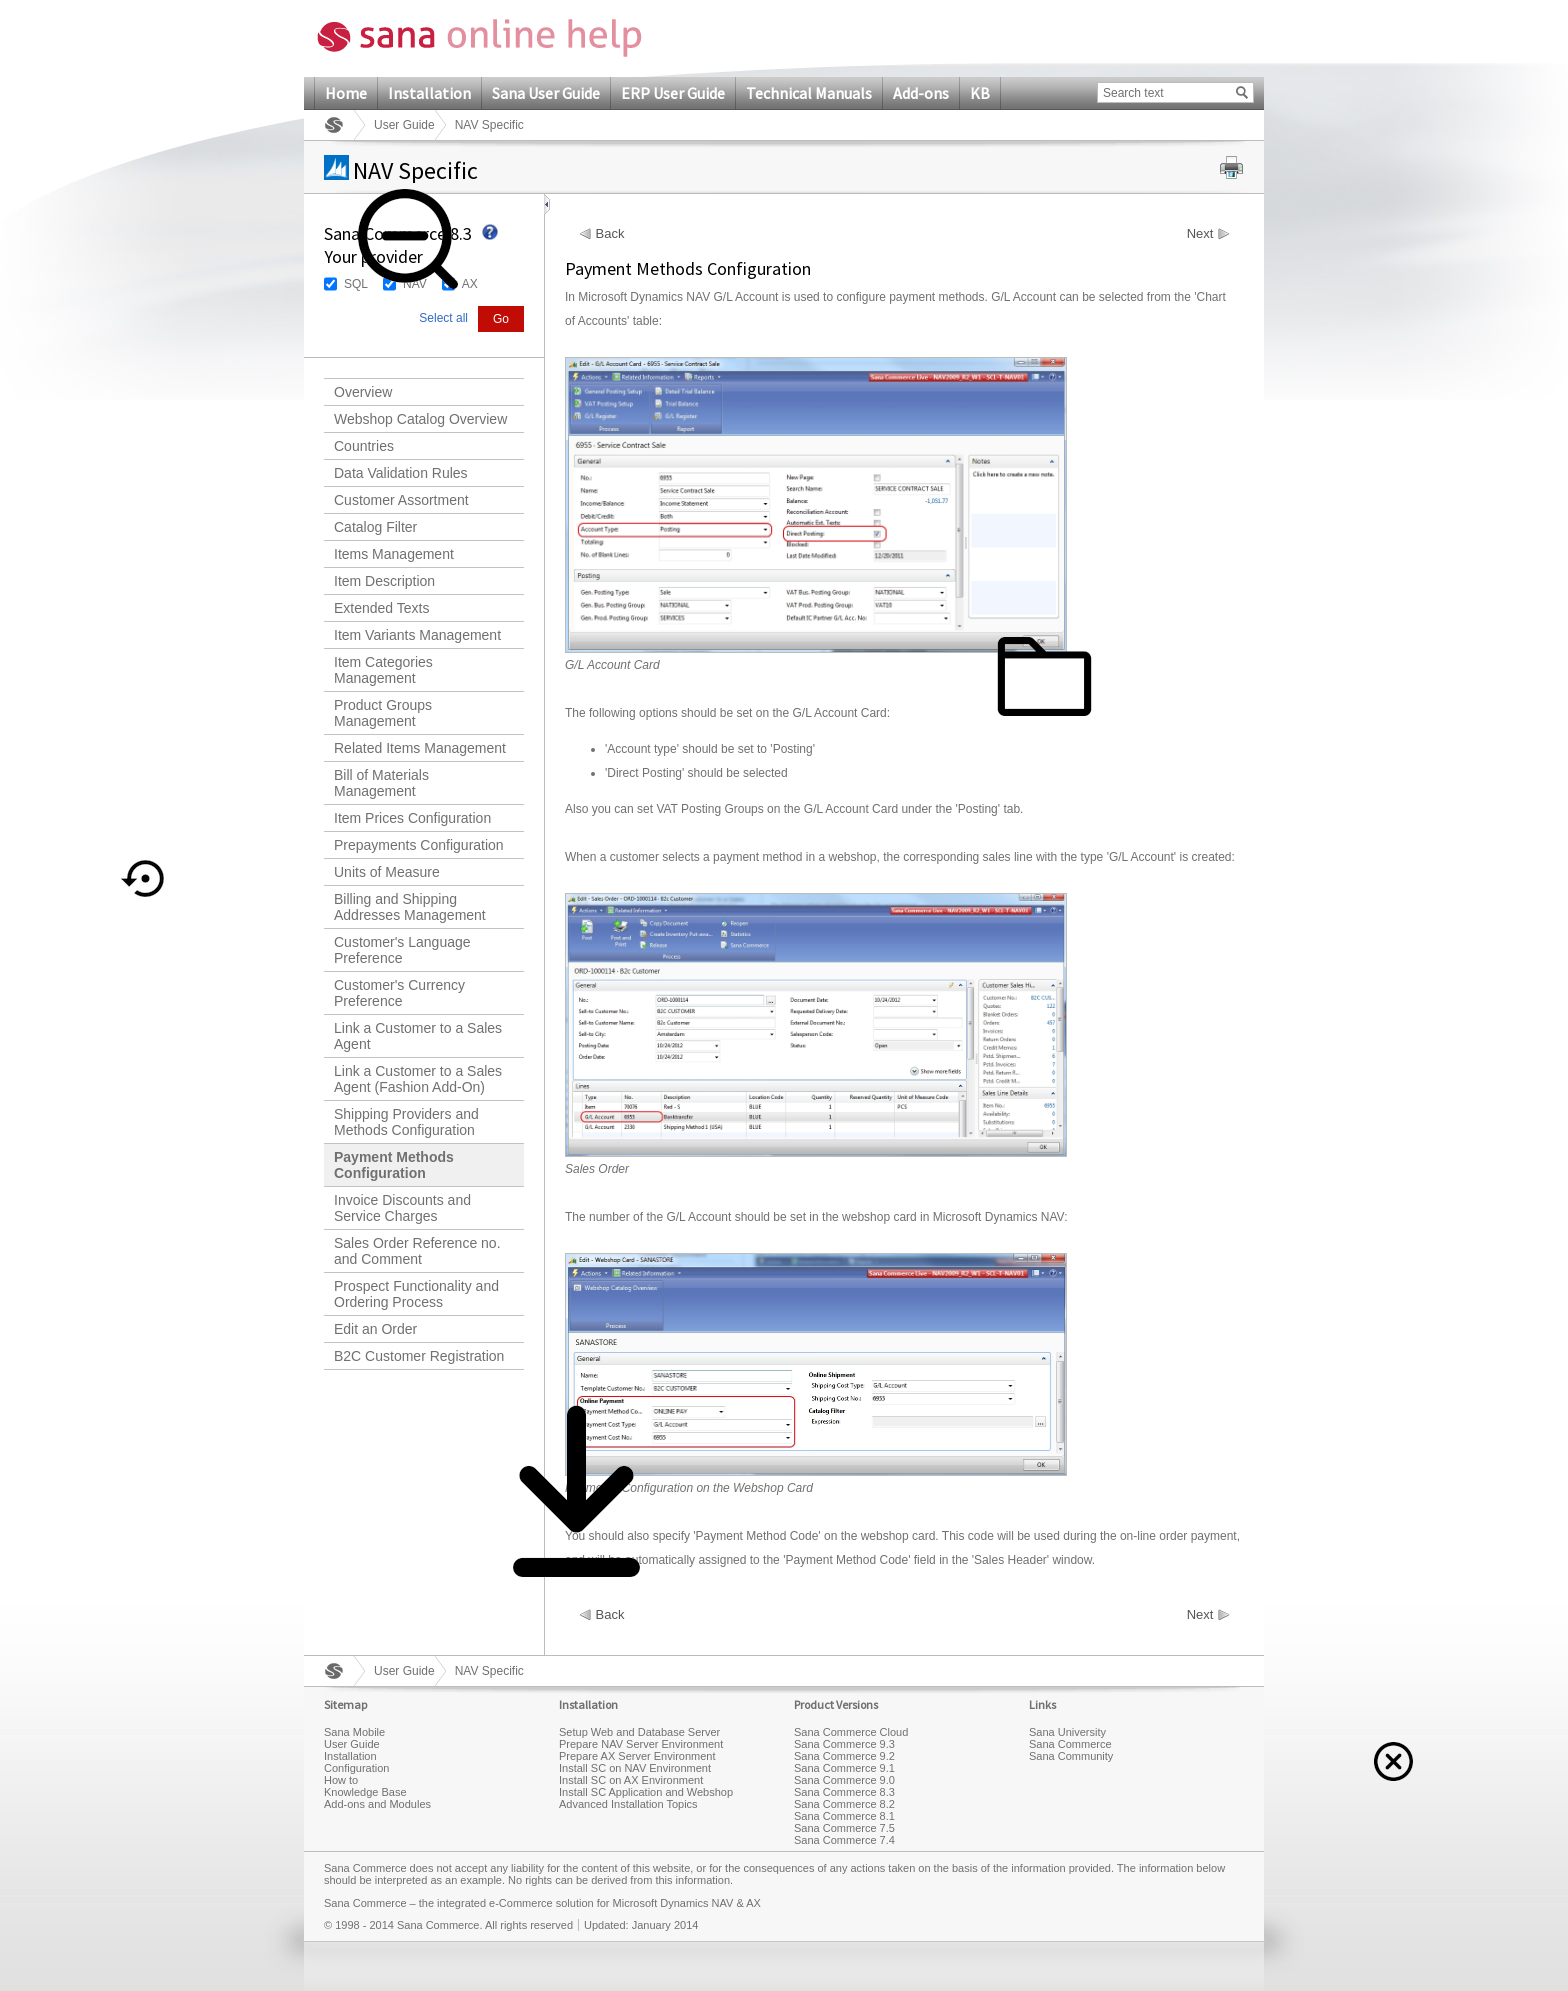  What do you see at coordinates (145, 878) in the screenshot?
I see `restore settings to a previous backup` at bounding box center [145, 878].